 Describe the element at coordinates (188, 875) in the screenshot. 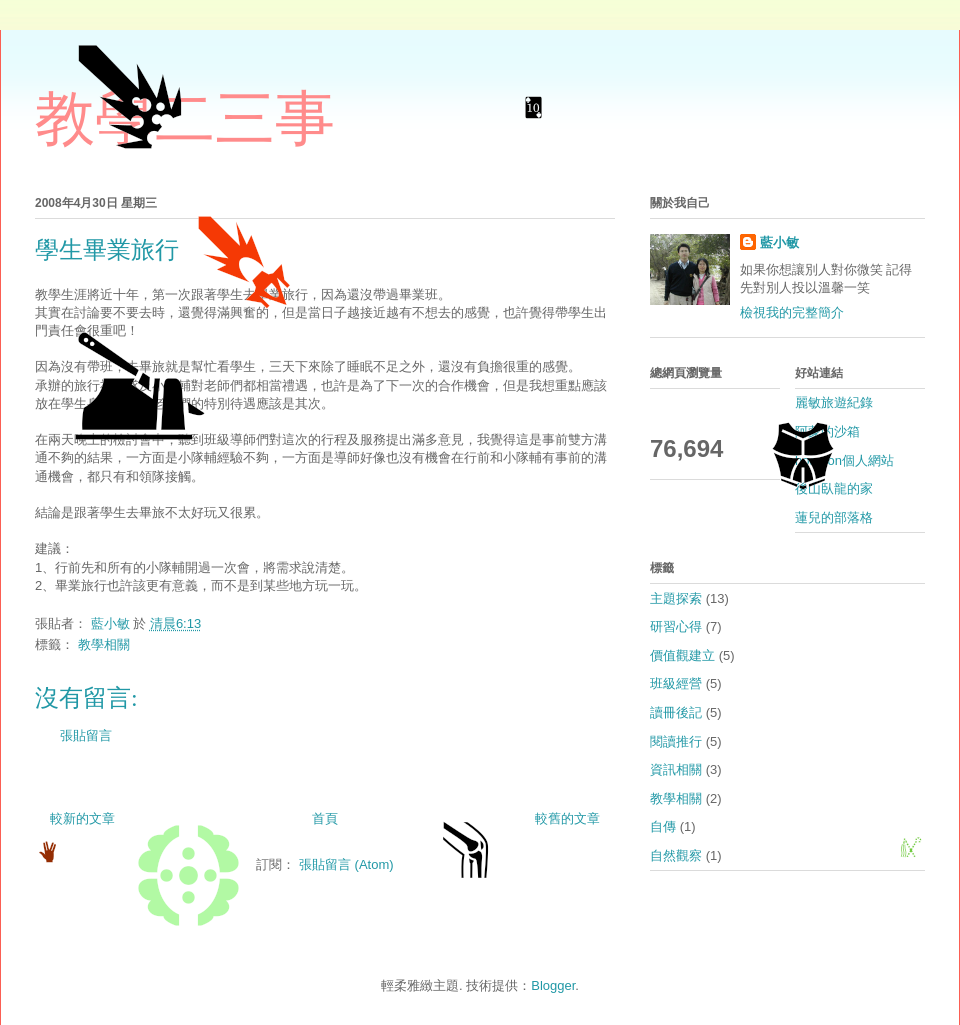

I see `access hive or colony management features` at that location.